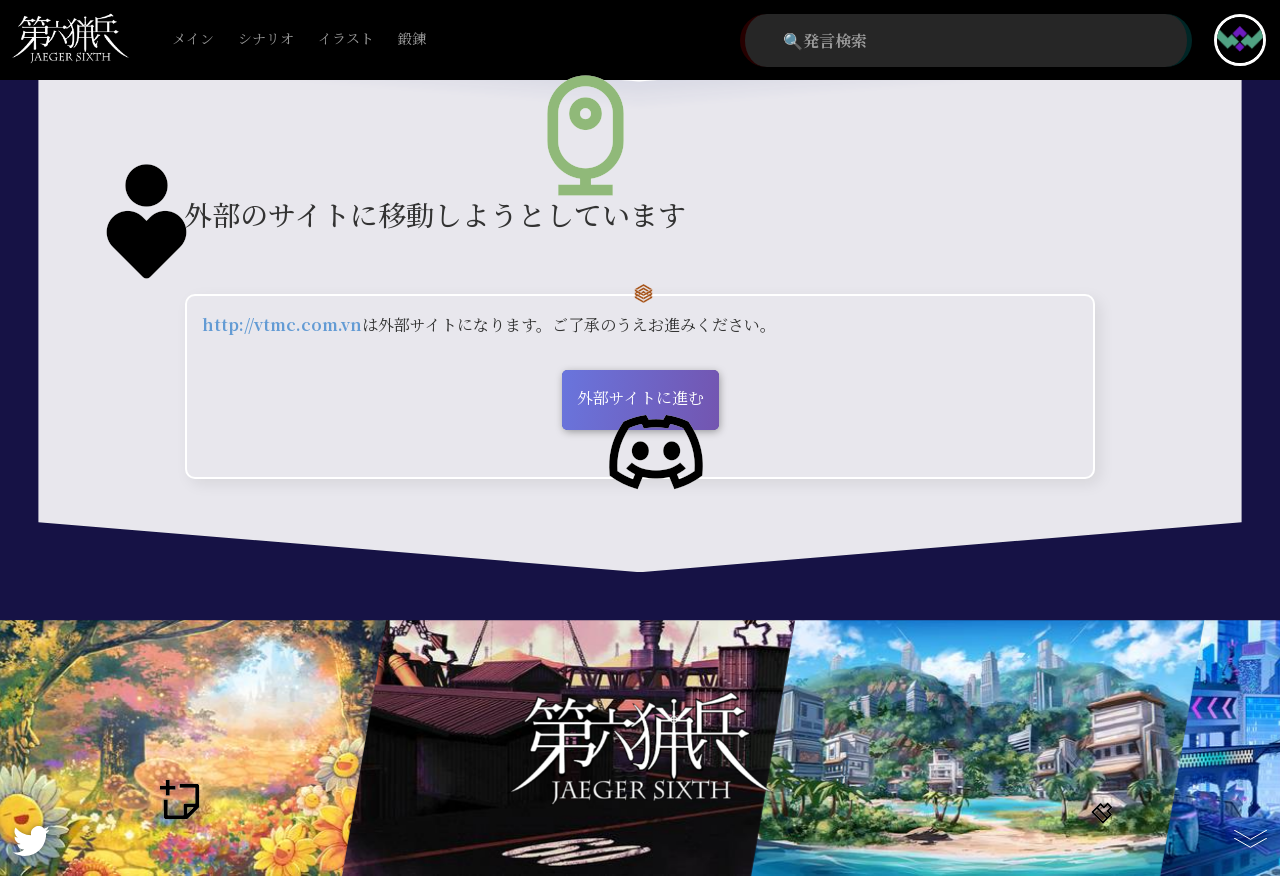 This screenshot has width=1280, height=876. What do you see at coordinates (585, 135) in the screenshot?
I see `access webcam settings` at bounding box center [585, 135].